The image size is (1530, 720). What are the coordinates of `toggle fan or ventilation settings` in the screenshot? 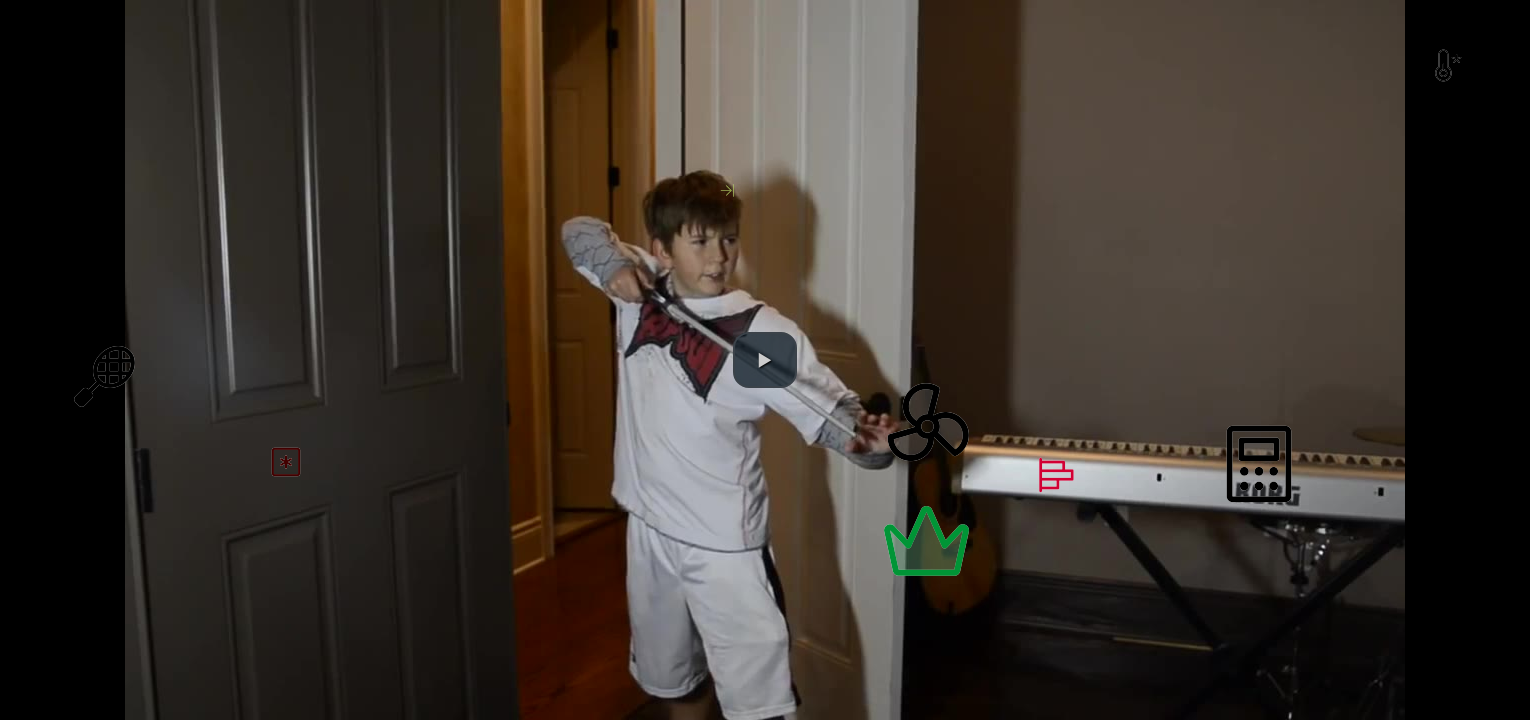 It's located at (927, 426).